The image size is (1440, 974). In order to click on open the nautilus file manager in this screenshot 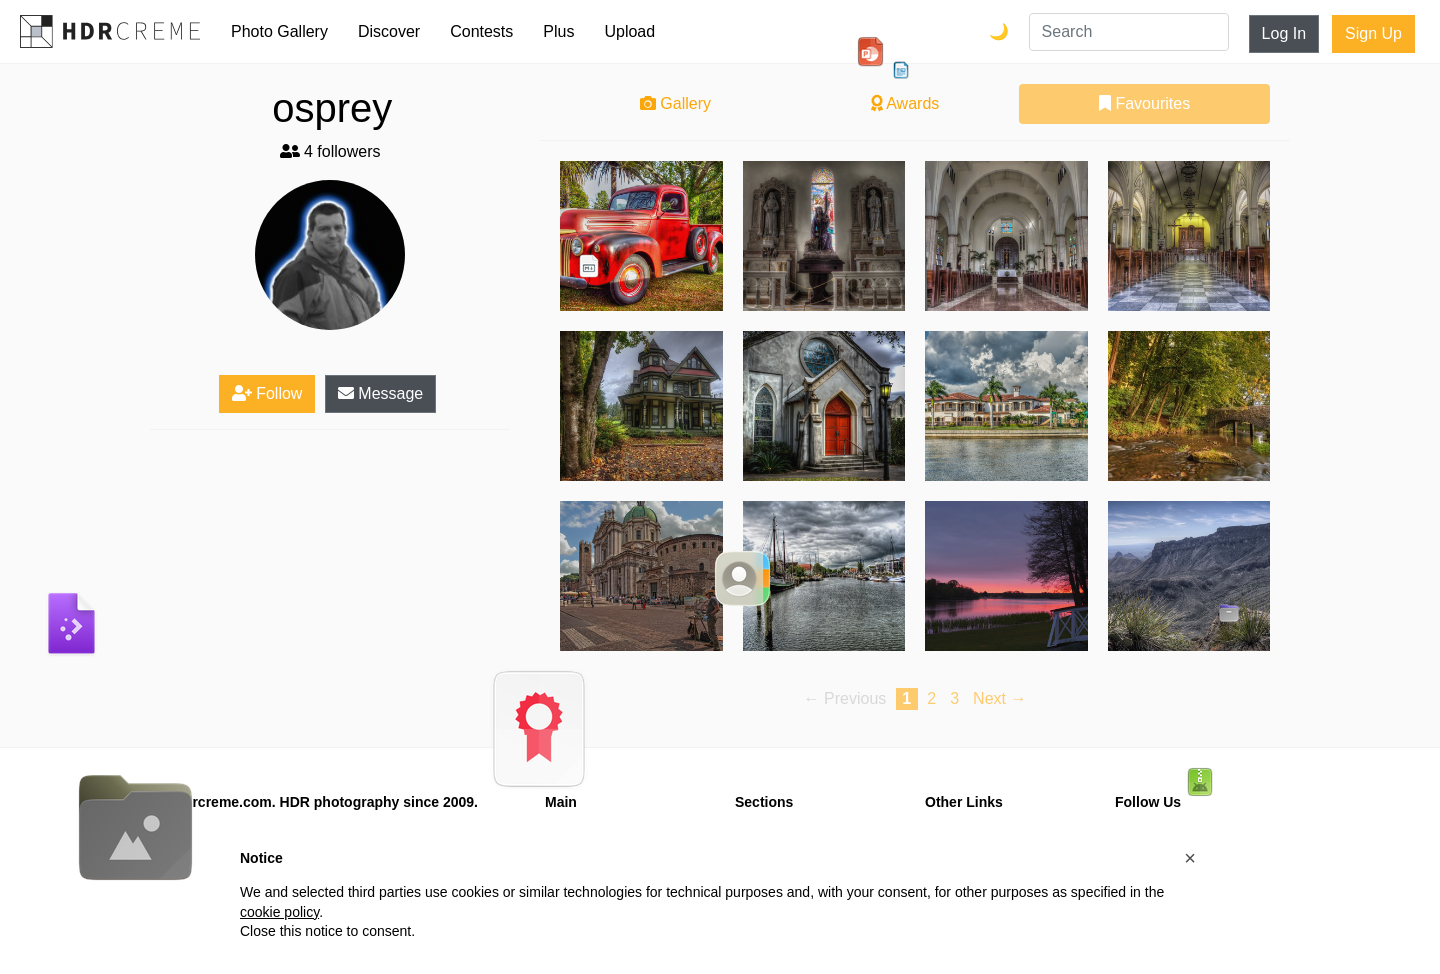, I will do `click(1229, 613)`.